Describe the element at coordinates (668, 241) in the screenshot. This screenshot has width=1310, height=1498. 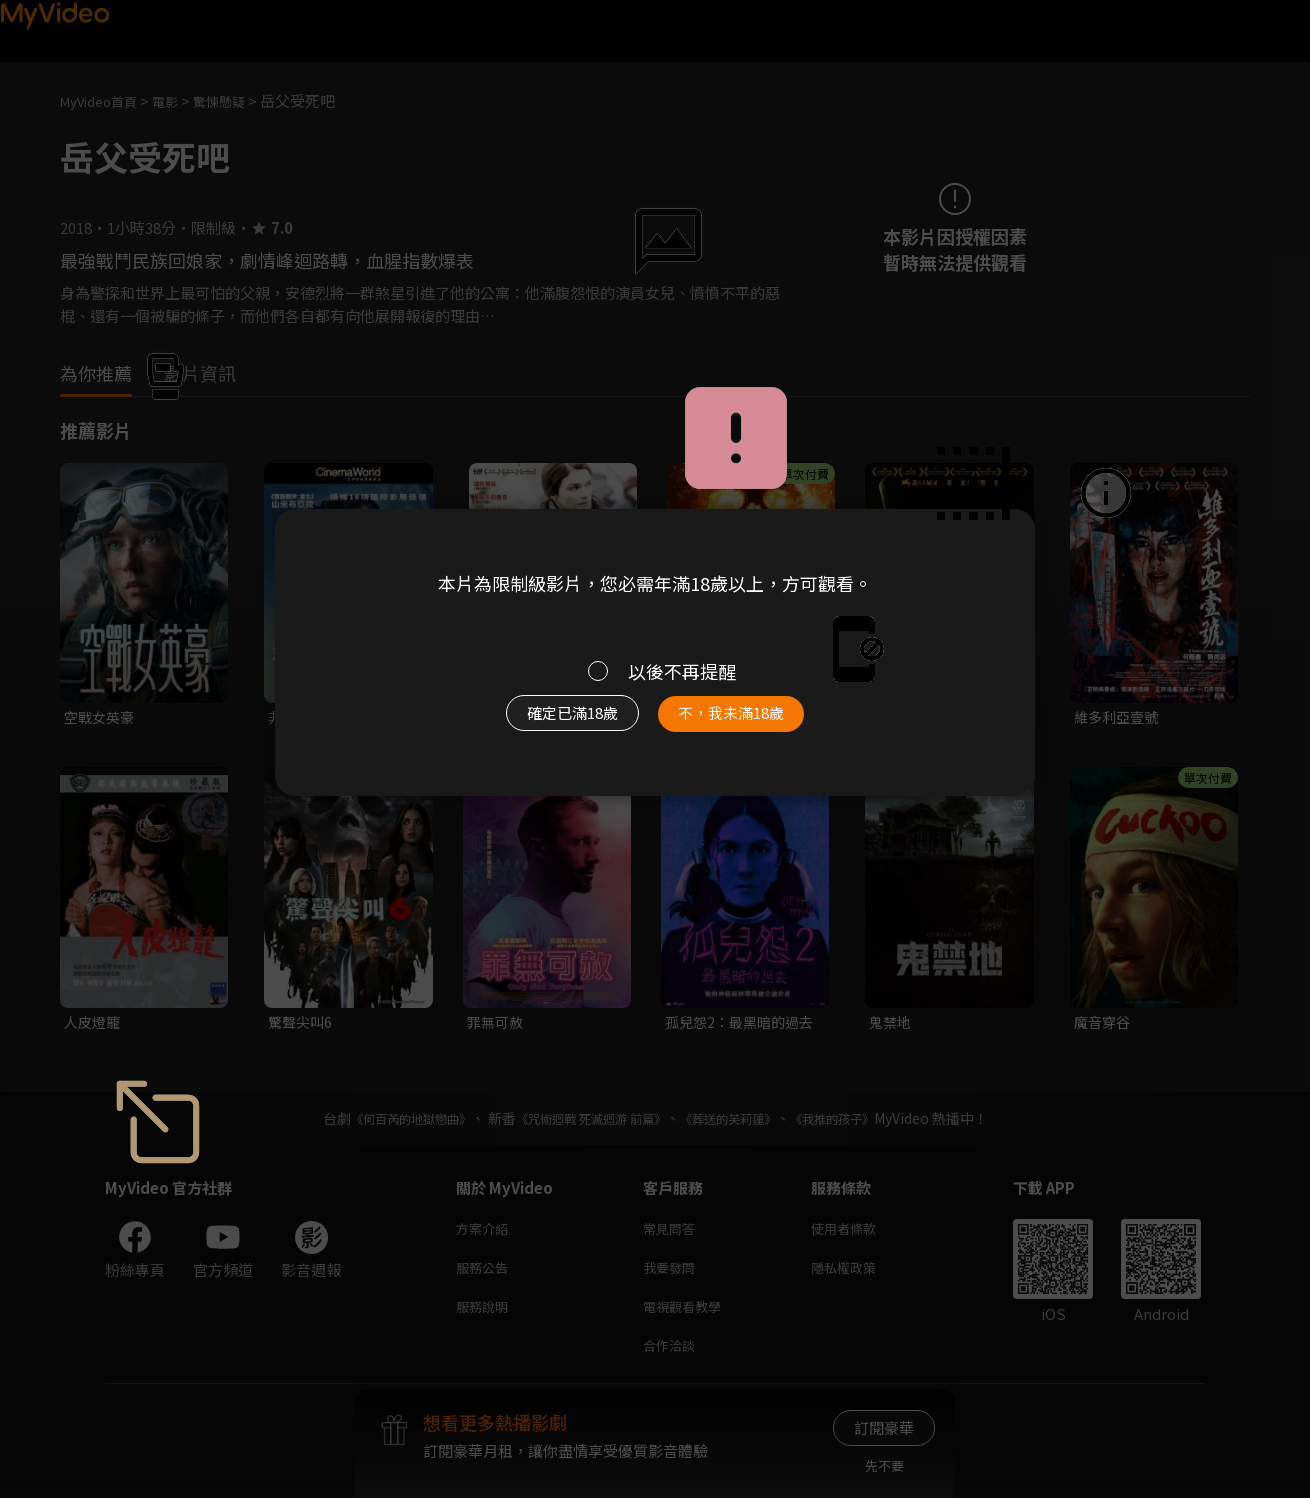
I see `send or receive a picture message` at that location.